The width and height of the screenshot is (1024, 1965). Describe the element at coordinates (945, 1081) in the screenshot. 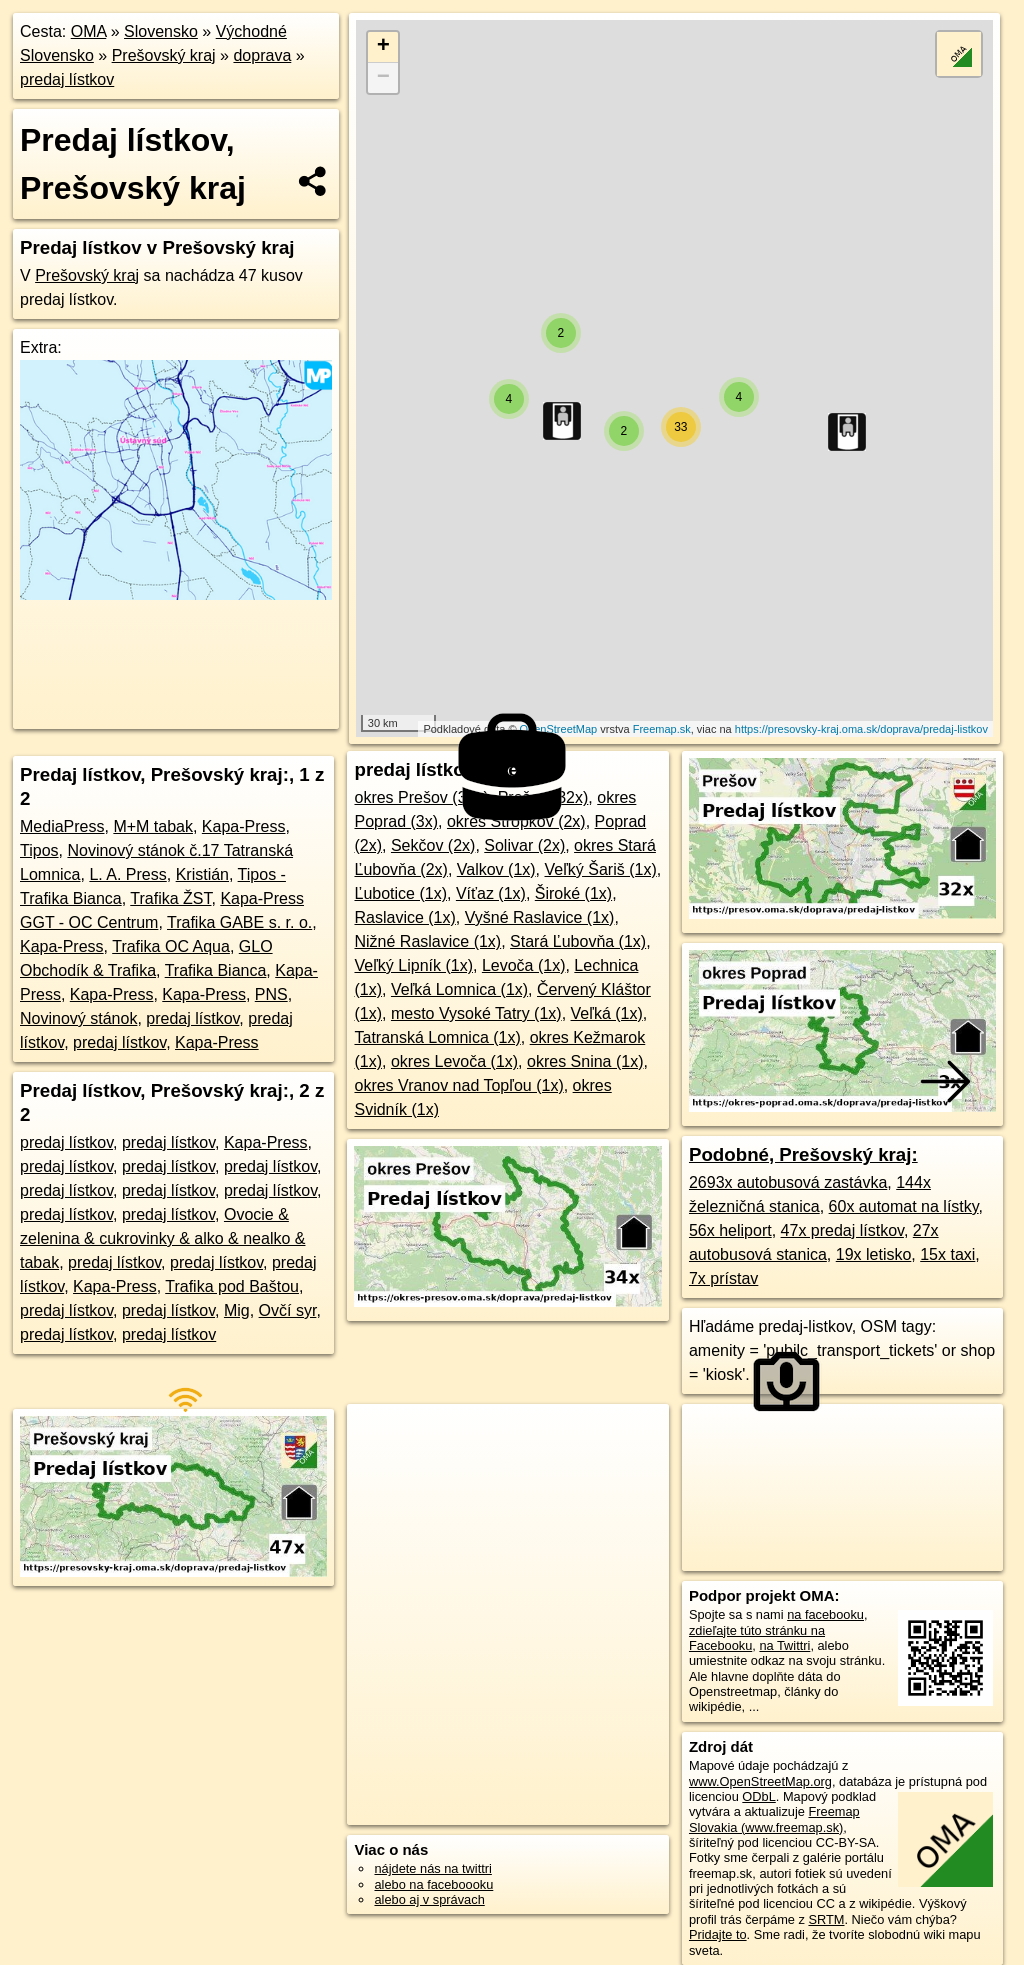

I see `navigate to the next item or page` at that location.